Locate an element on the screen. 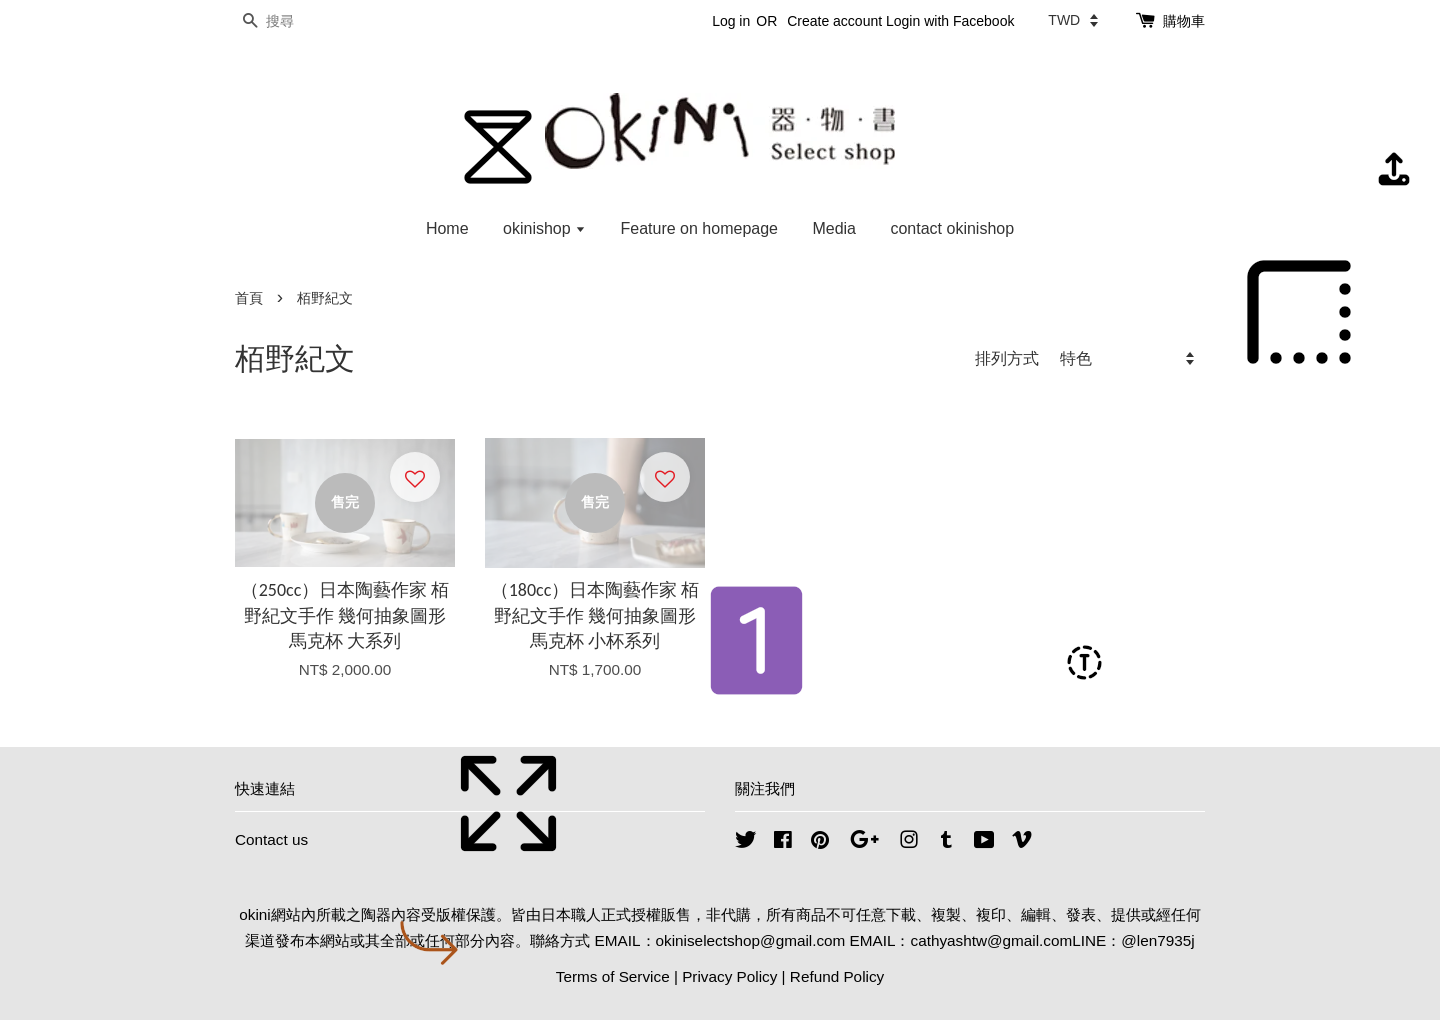  reply to a message or comment is located at coordinates (429, 943).